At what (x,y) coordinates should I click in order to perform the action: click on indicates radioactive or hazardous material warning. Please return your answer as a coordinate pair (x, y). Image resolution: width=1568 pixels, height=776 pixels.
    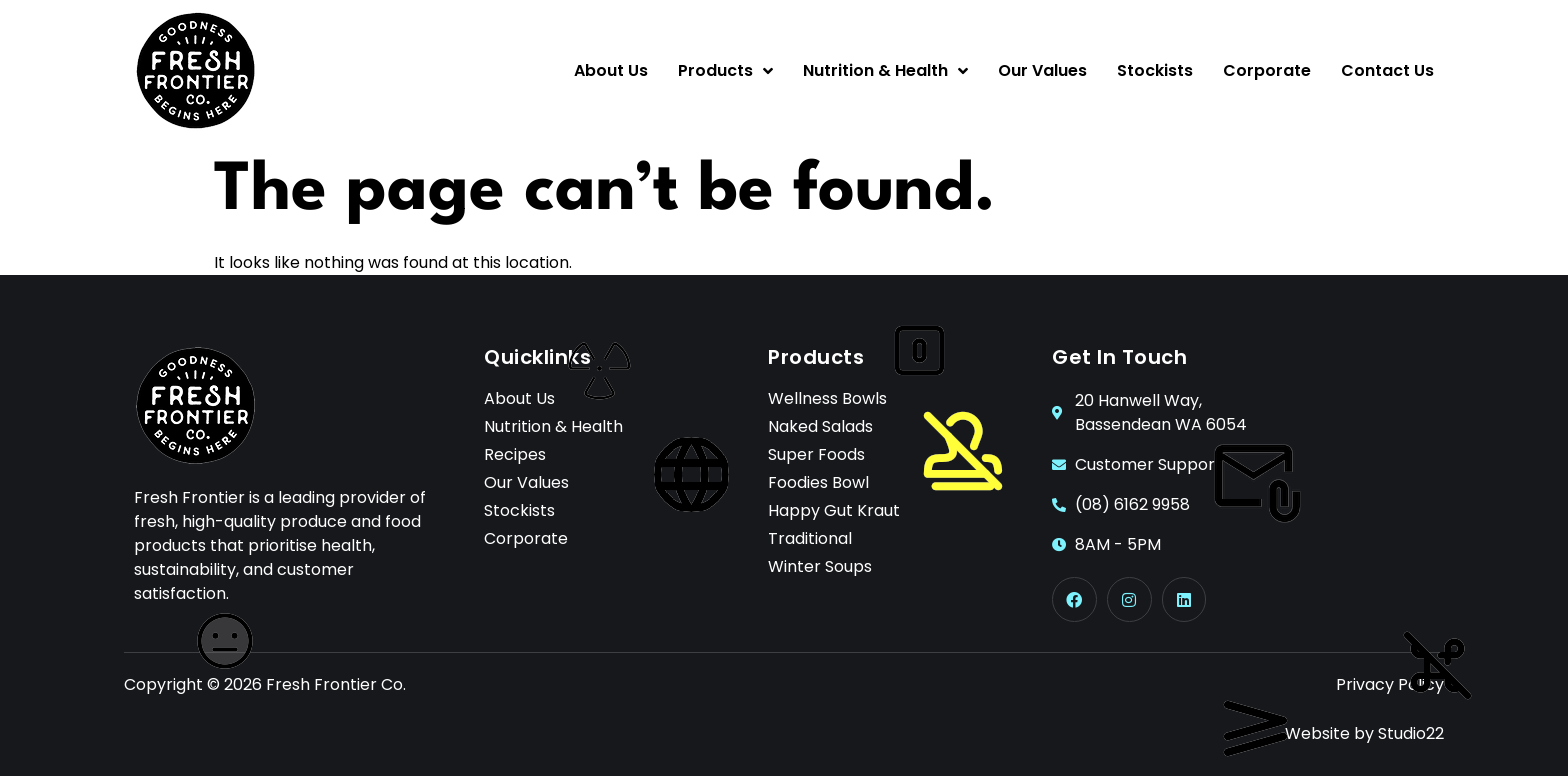
    Looking at the image, I should click on (599, 368).